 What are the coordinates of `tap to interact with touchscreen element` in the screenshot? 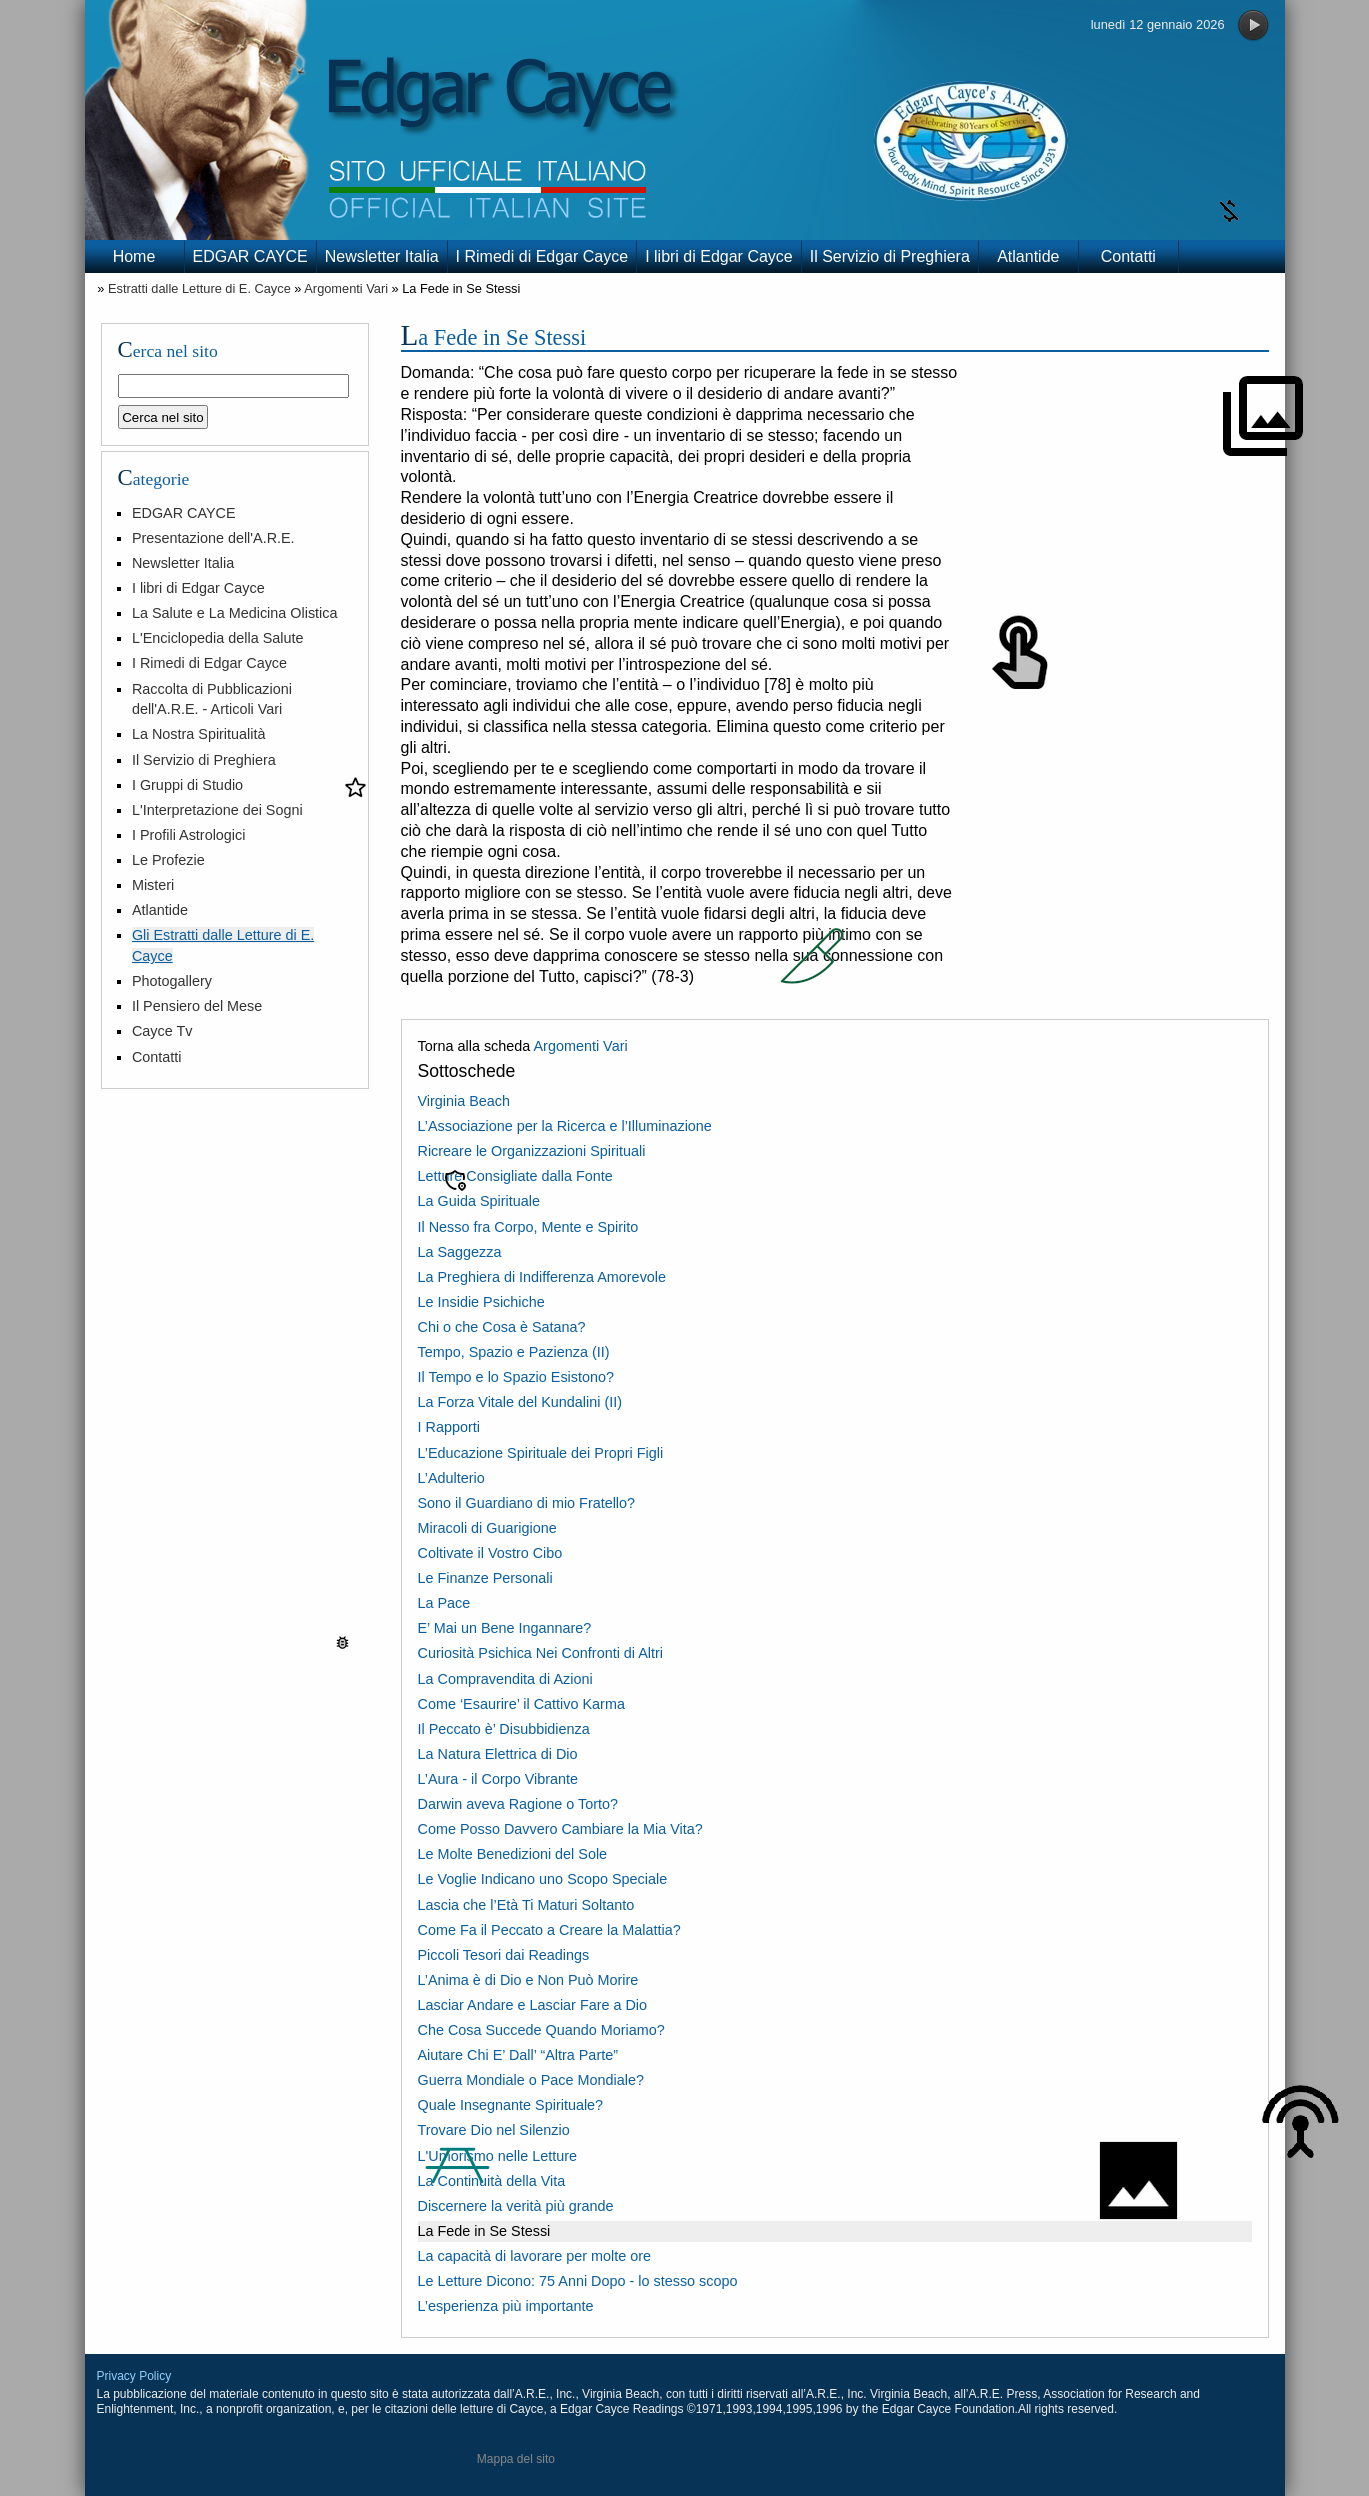 It's located at (1020, 654).